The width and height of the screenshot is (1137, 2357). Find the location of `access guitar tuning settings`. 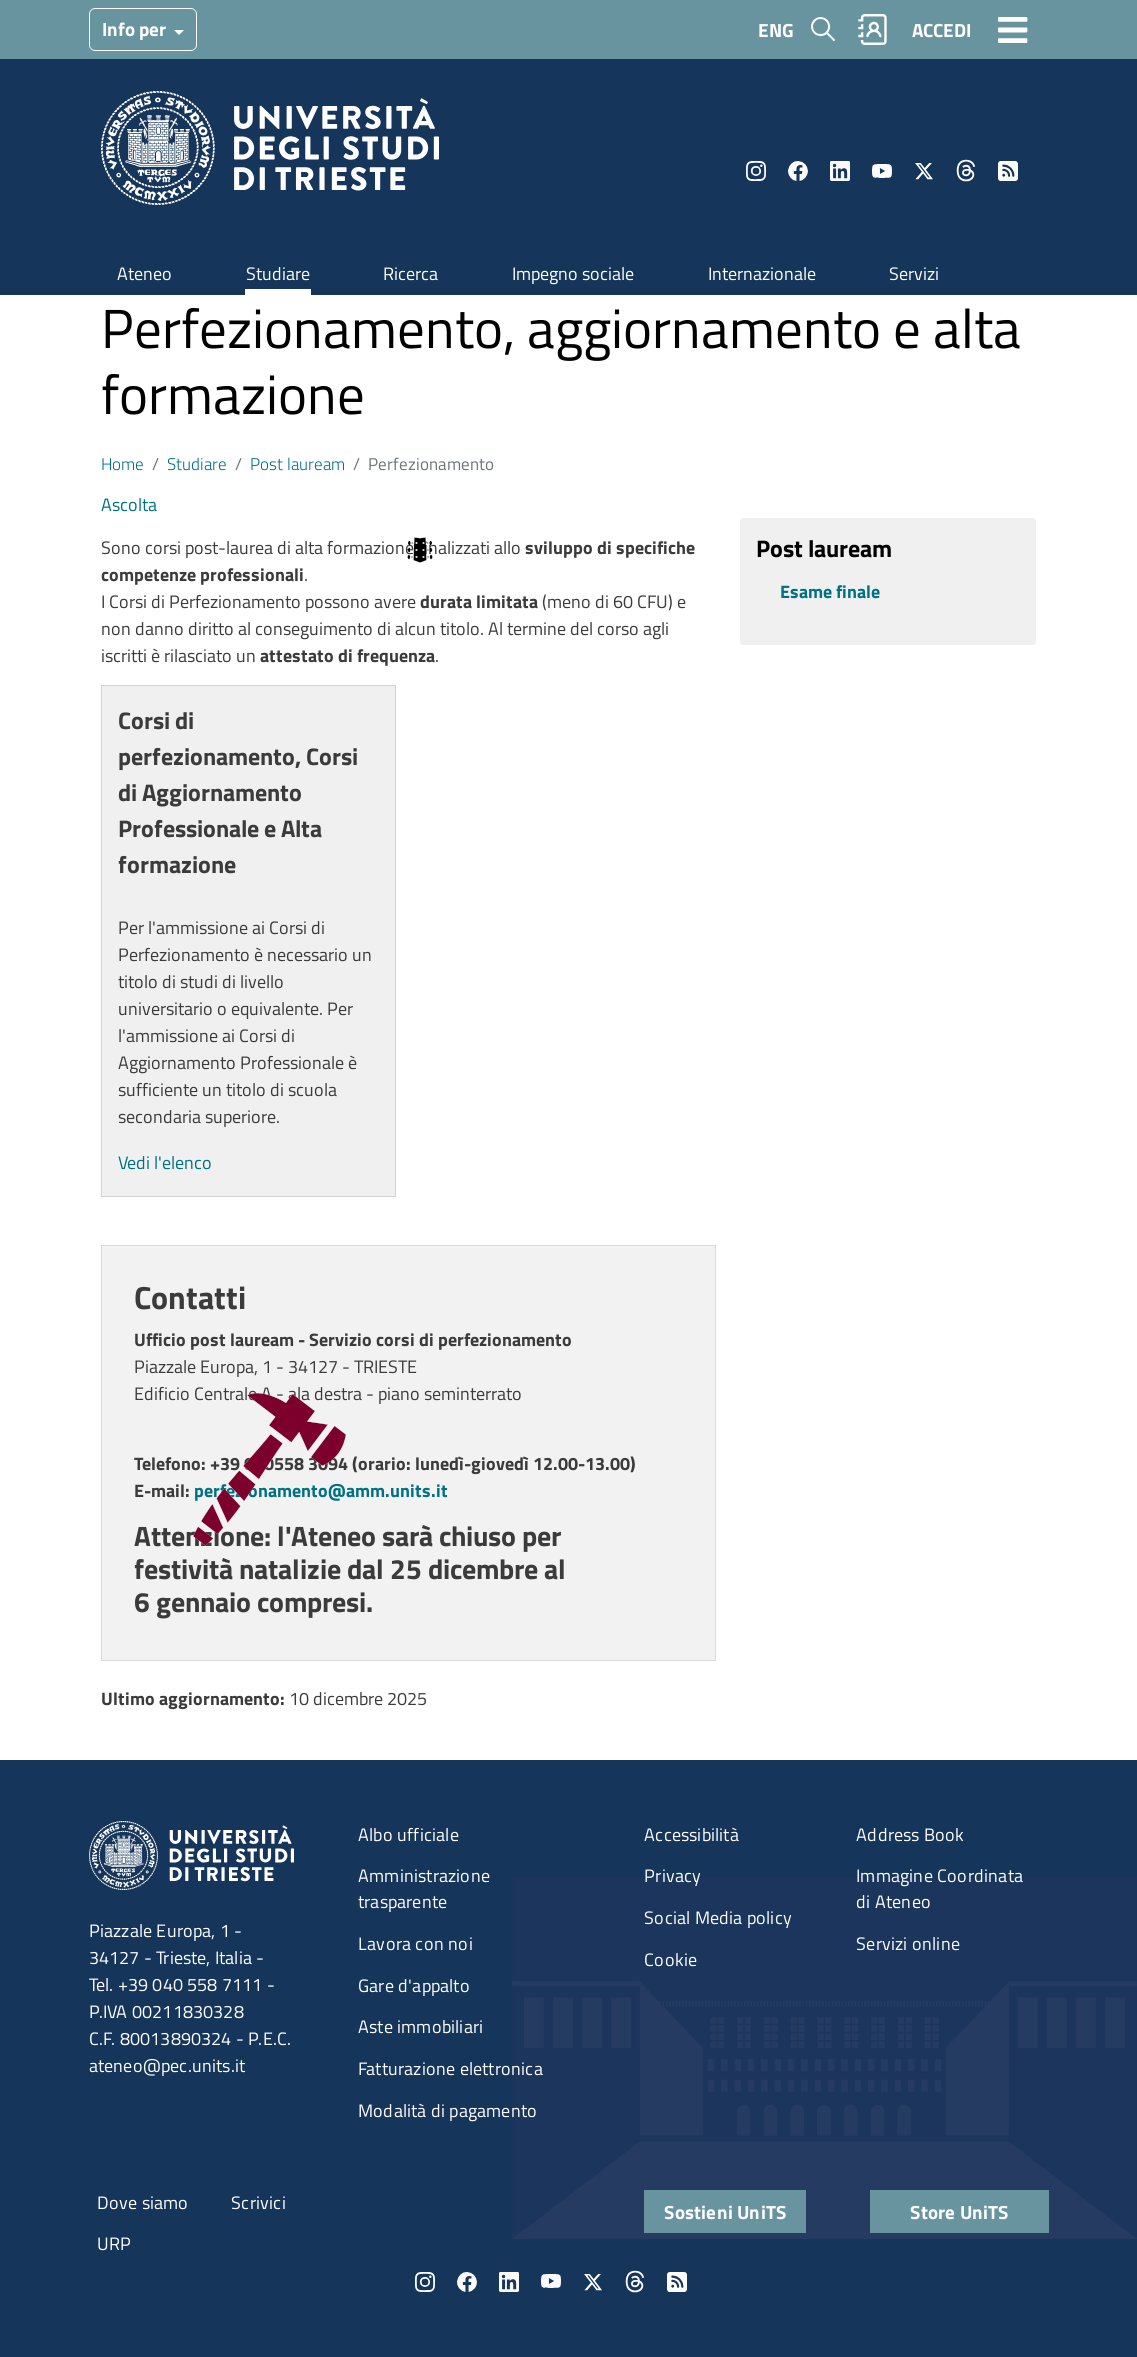

access guitar tuning settings is located at coordinates (420, 550).